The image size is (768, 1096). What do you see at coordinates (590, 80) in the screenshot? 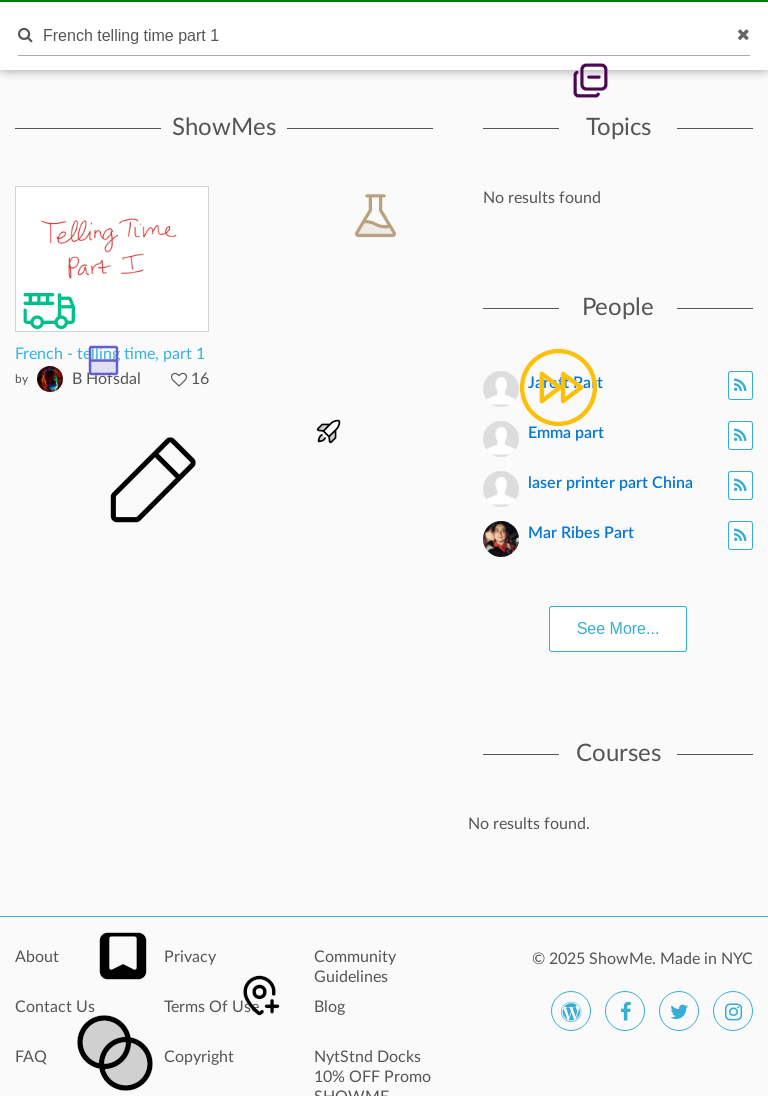
I see `remove an item from your library` at bounding box center [590, 80].